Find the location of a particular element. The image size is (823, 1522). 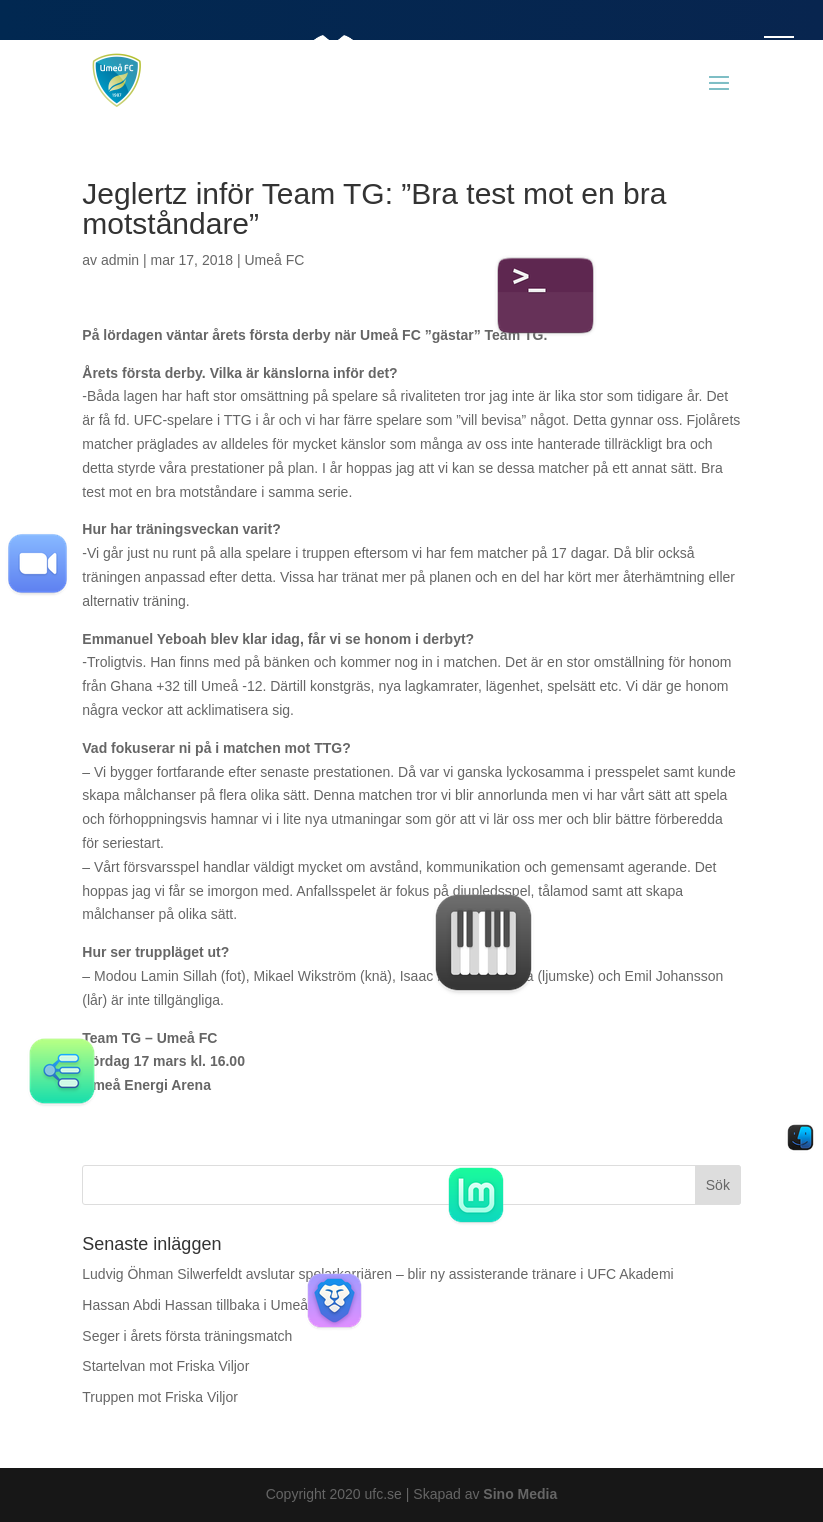

open virtual midi piano keyboard app is located at coordinates (483, 942).